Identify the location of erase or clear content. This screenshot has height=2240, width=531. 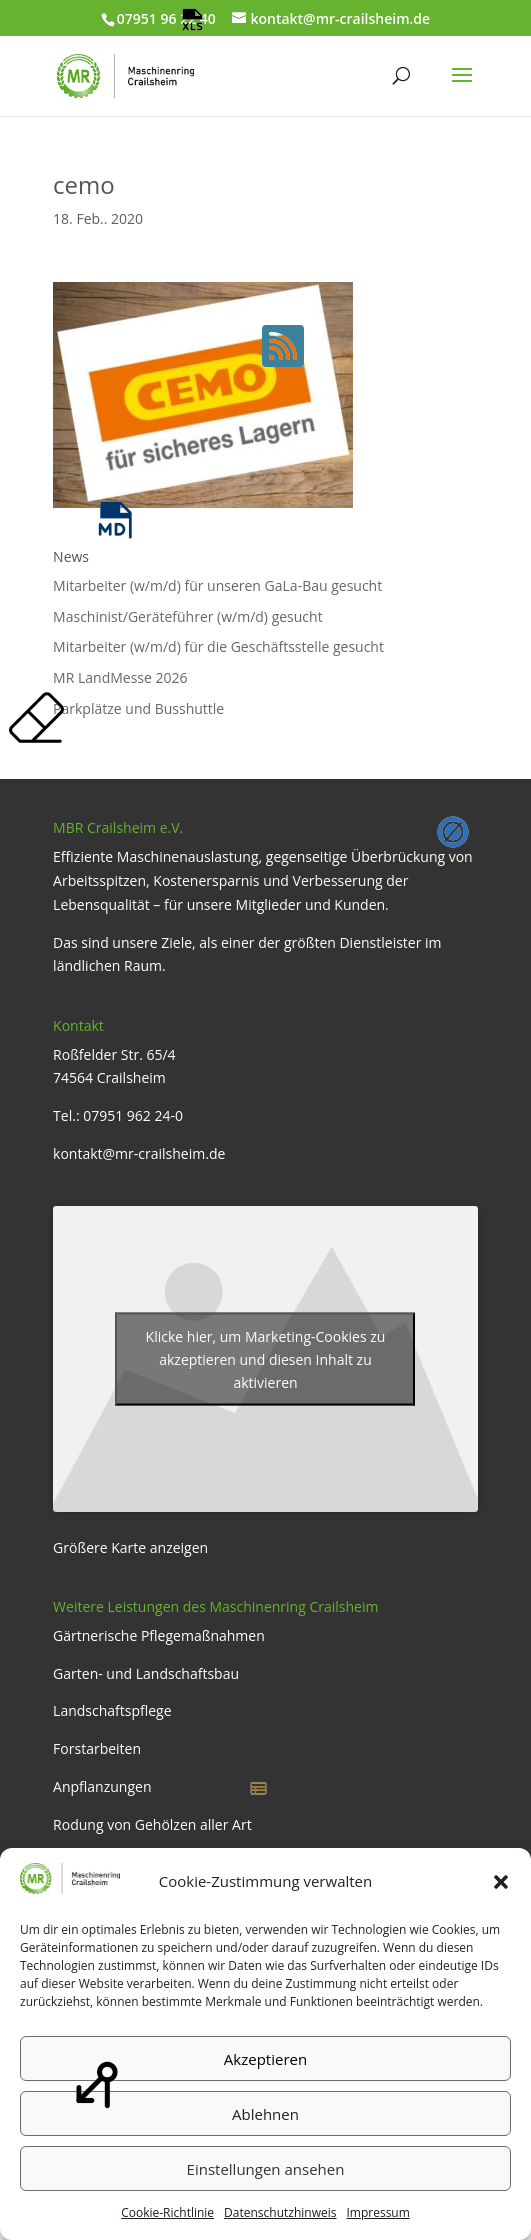
(36, 717).